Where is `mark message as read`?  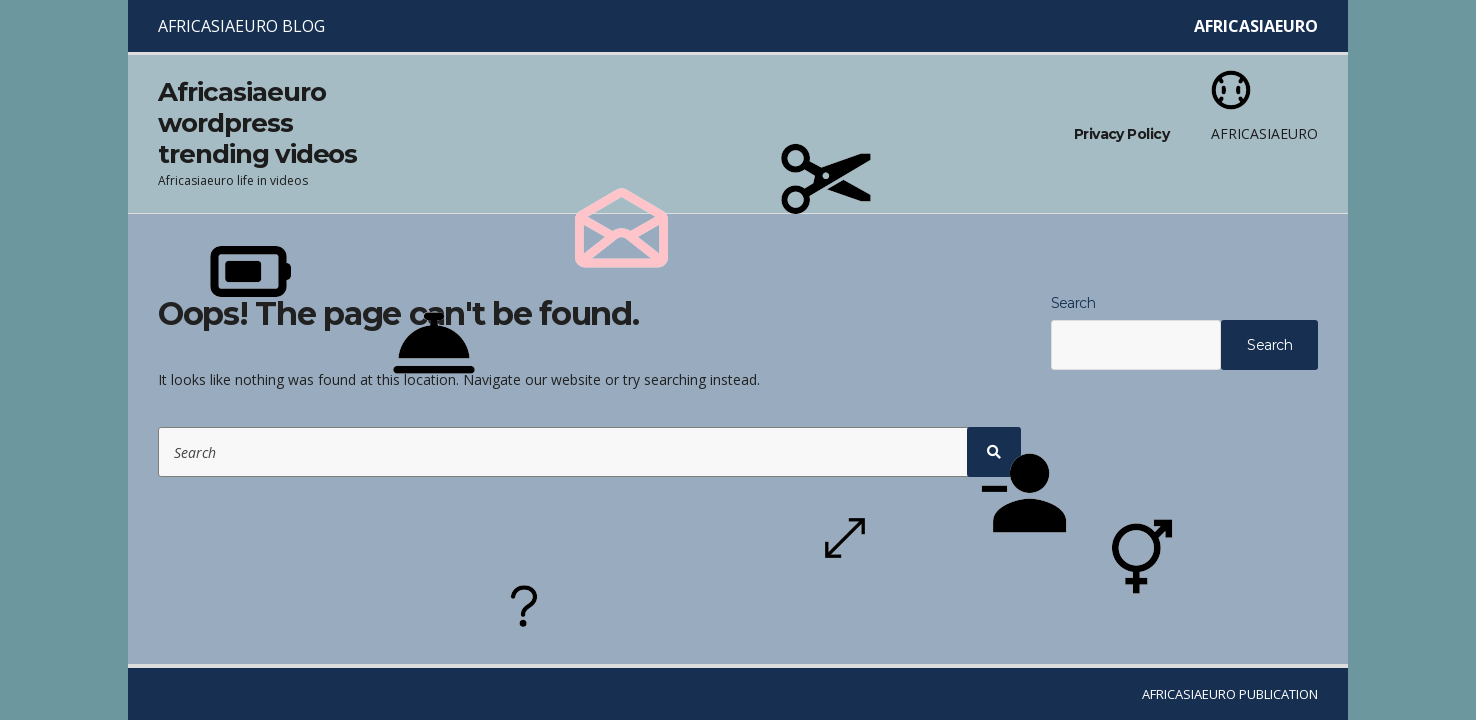 mark message as read is located at coordinates (621, 232).